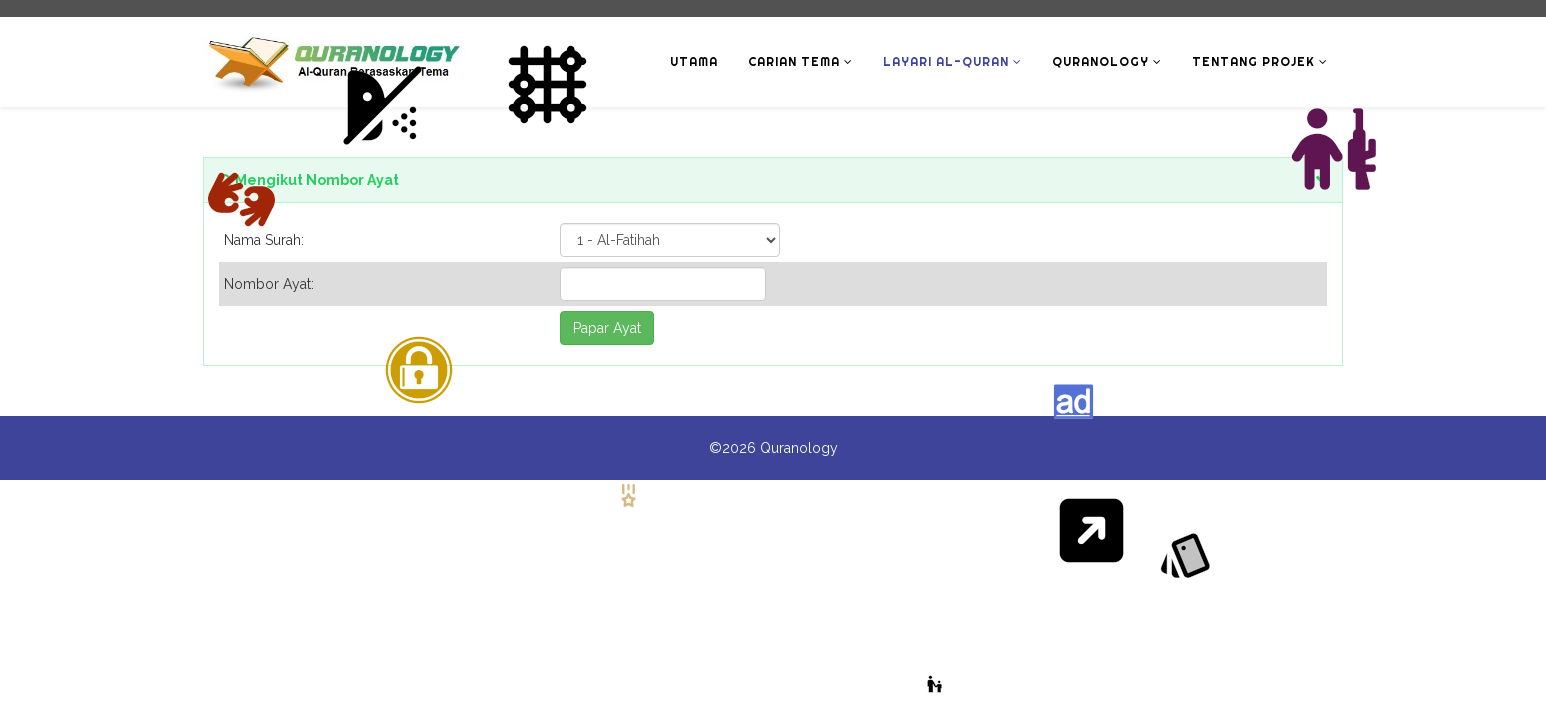  Describe the element at coordinates (547, 84) in the screenshot. I see `view data points on a grid chart` at that location.